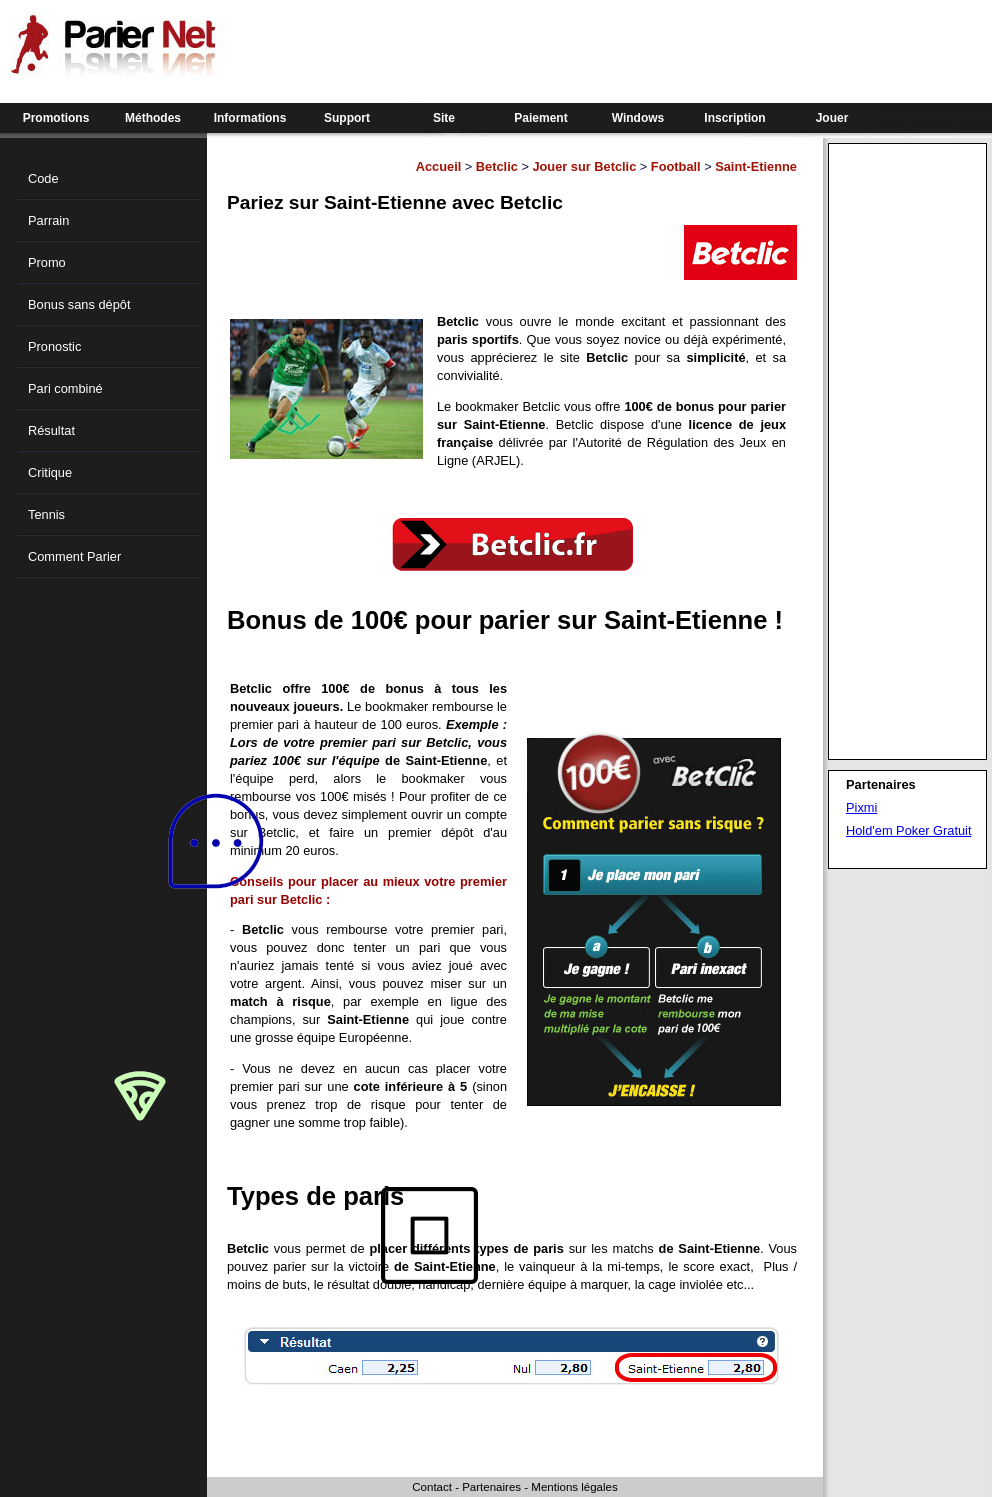 The width and height of the screenshot is (992, 1497). I want to click on highlight or mark selected text, so click(297, 418).